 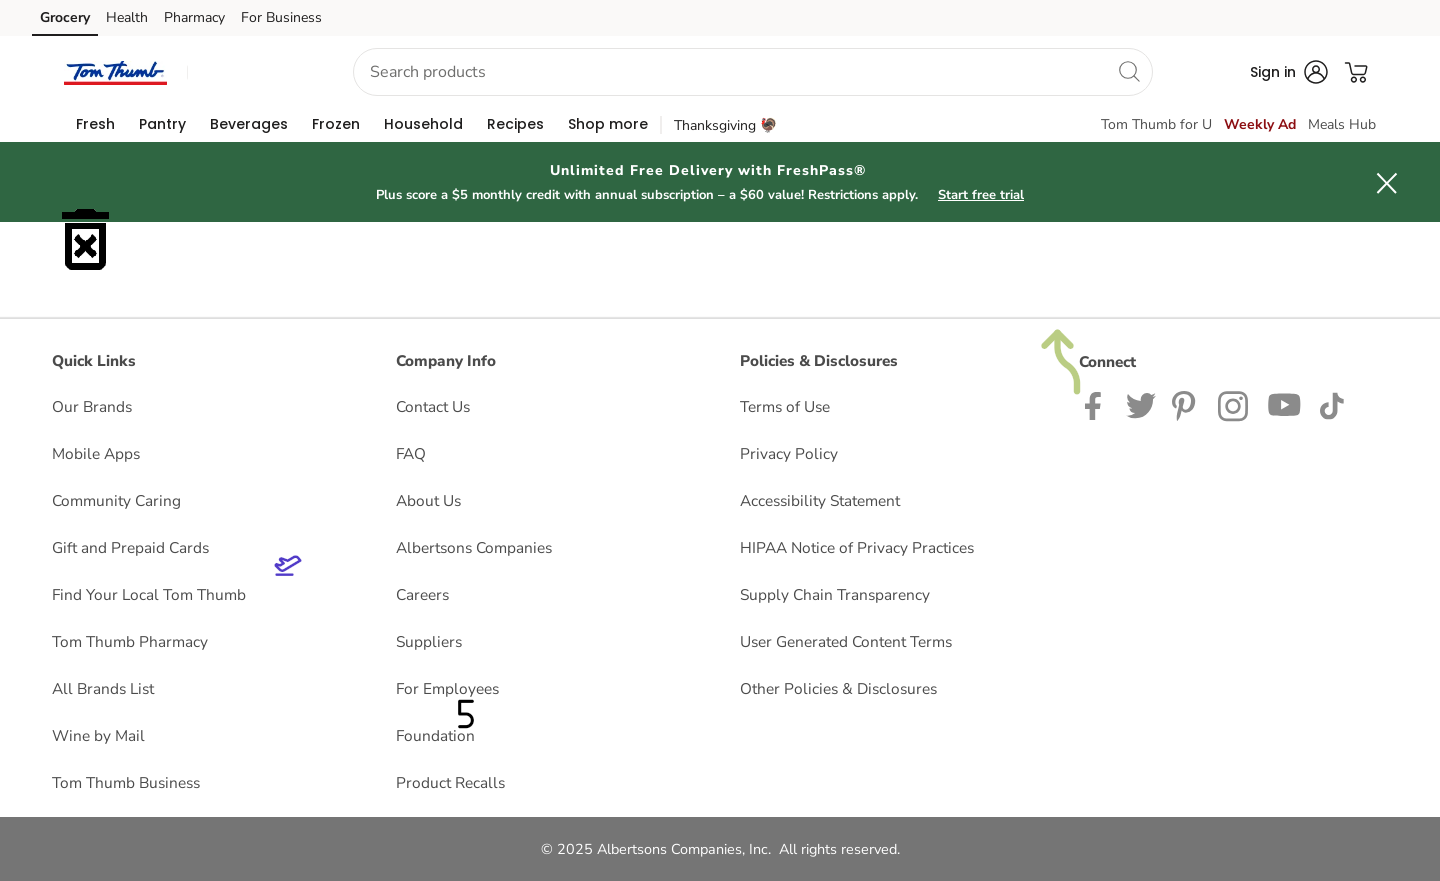 What do you see at coordinates (1064, 362) in the screenshot?
I see `go back to previous screen` at bounding box center [1064, 362].